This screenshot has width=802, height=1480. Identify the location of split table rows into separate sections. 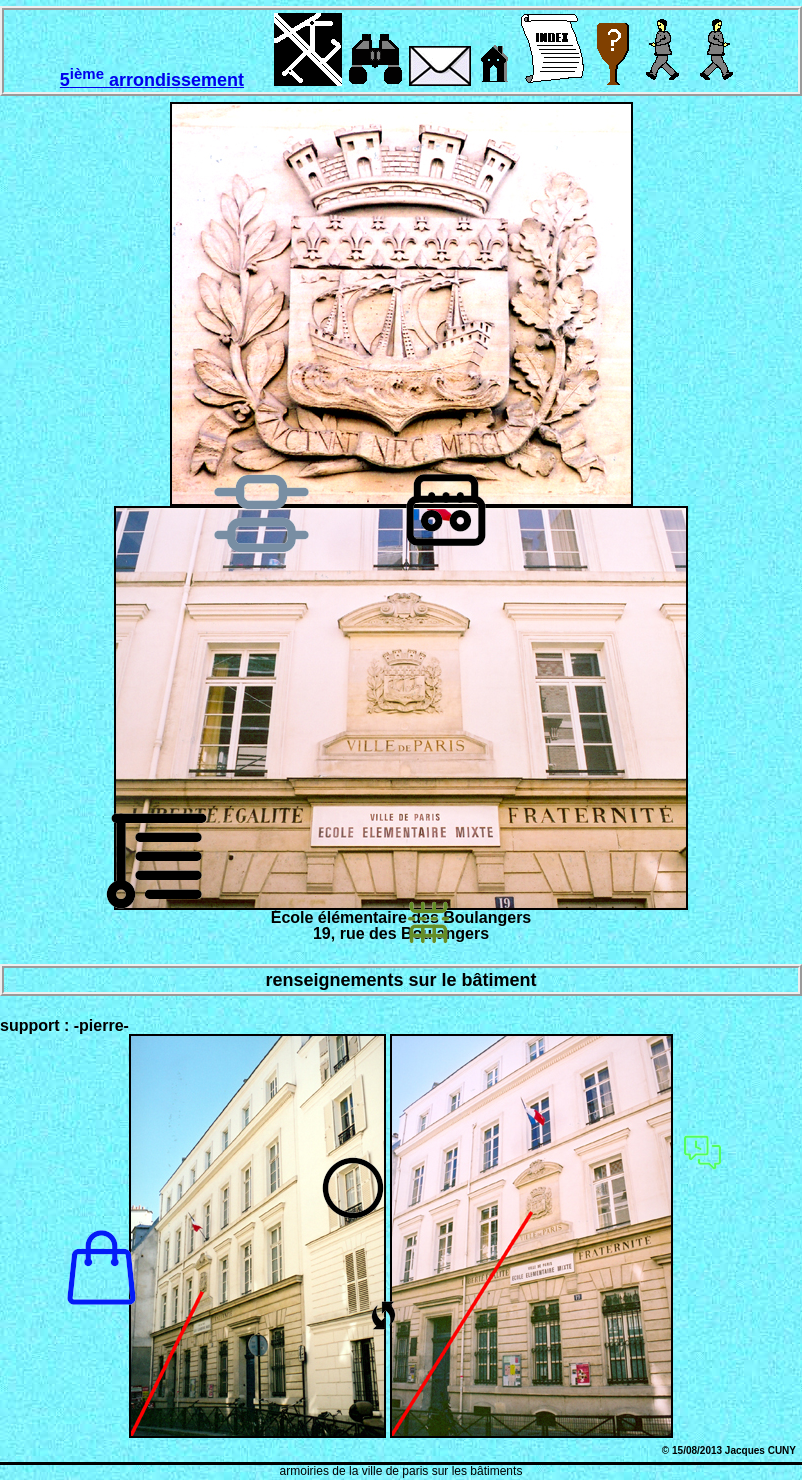
(428, 922).